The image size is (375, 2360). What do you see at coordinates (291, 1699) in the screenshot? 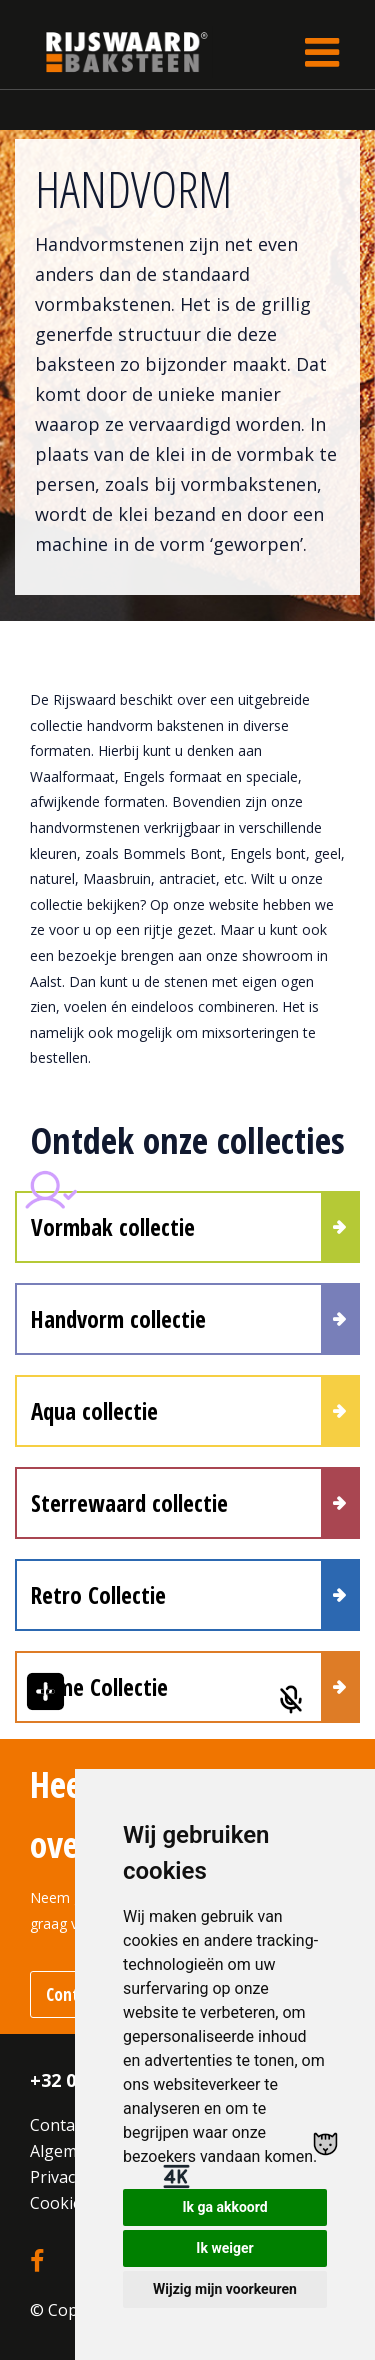
I see `mute your microphone` at bounding box center [291, 1699].